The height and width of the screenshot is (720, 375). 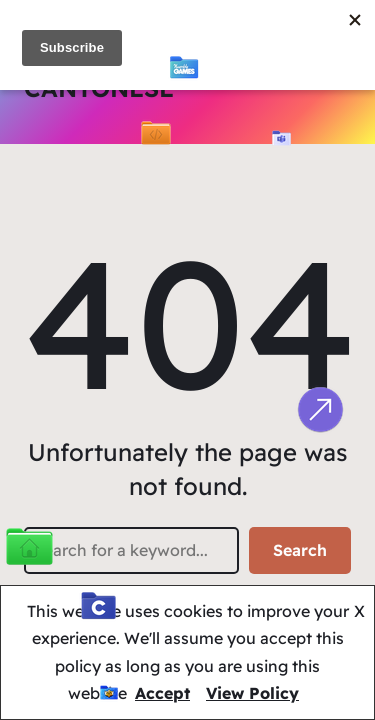 What do you see at coordinates (156, 133) in the screenshot?
I see `open folder containing code or development files` at bounding box center [156, 133].